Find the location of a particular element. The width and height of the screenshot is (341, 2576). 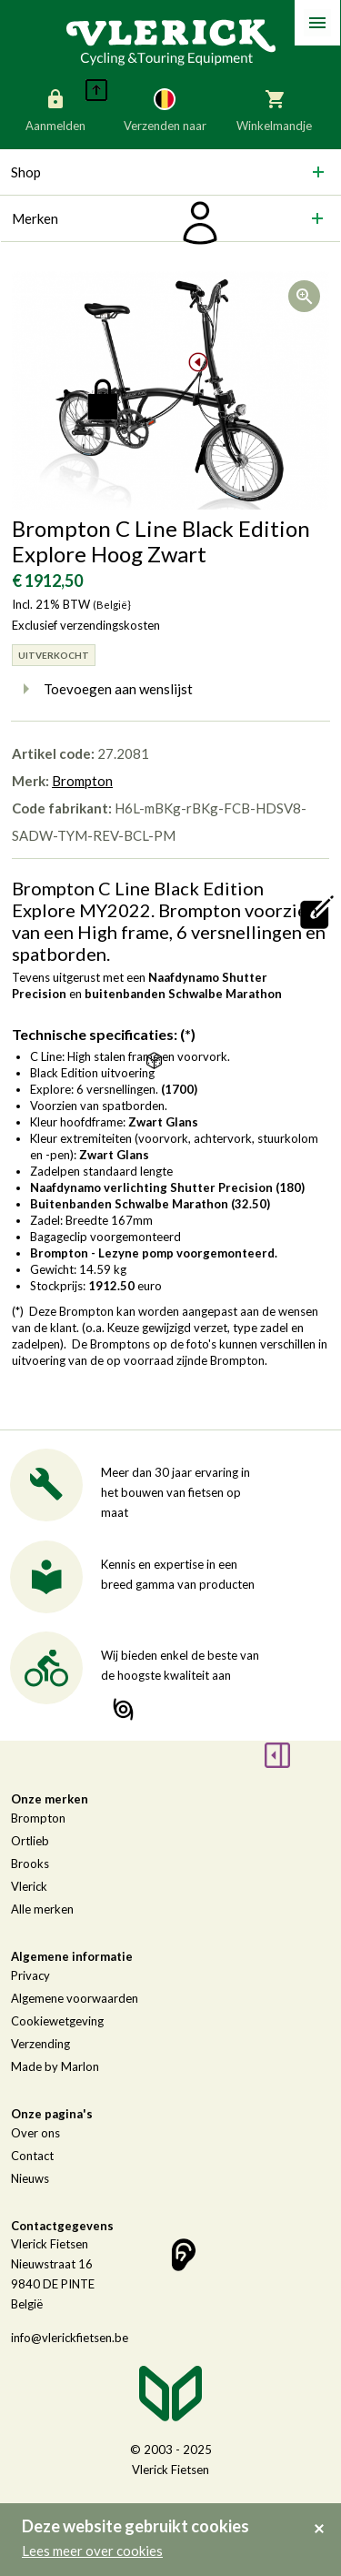

indicates a locked or secured item is located at coordinates (103, 399).